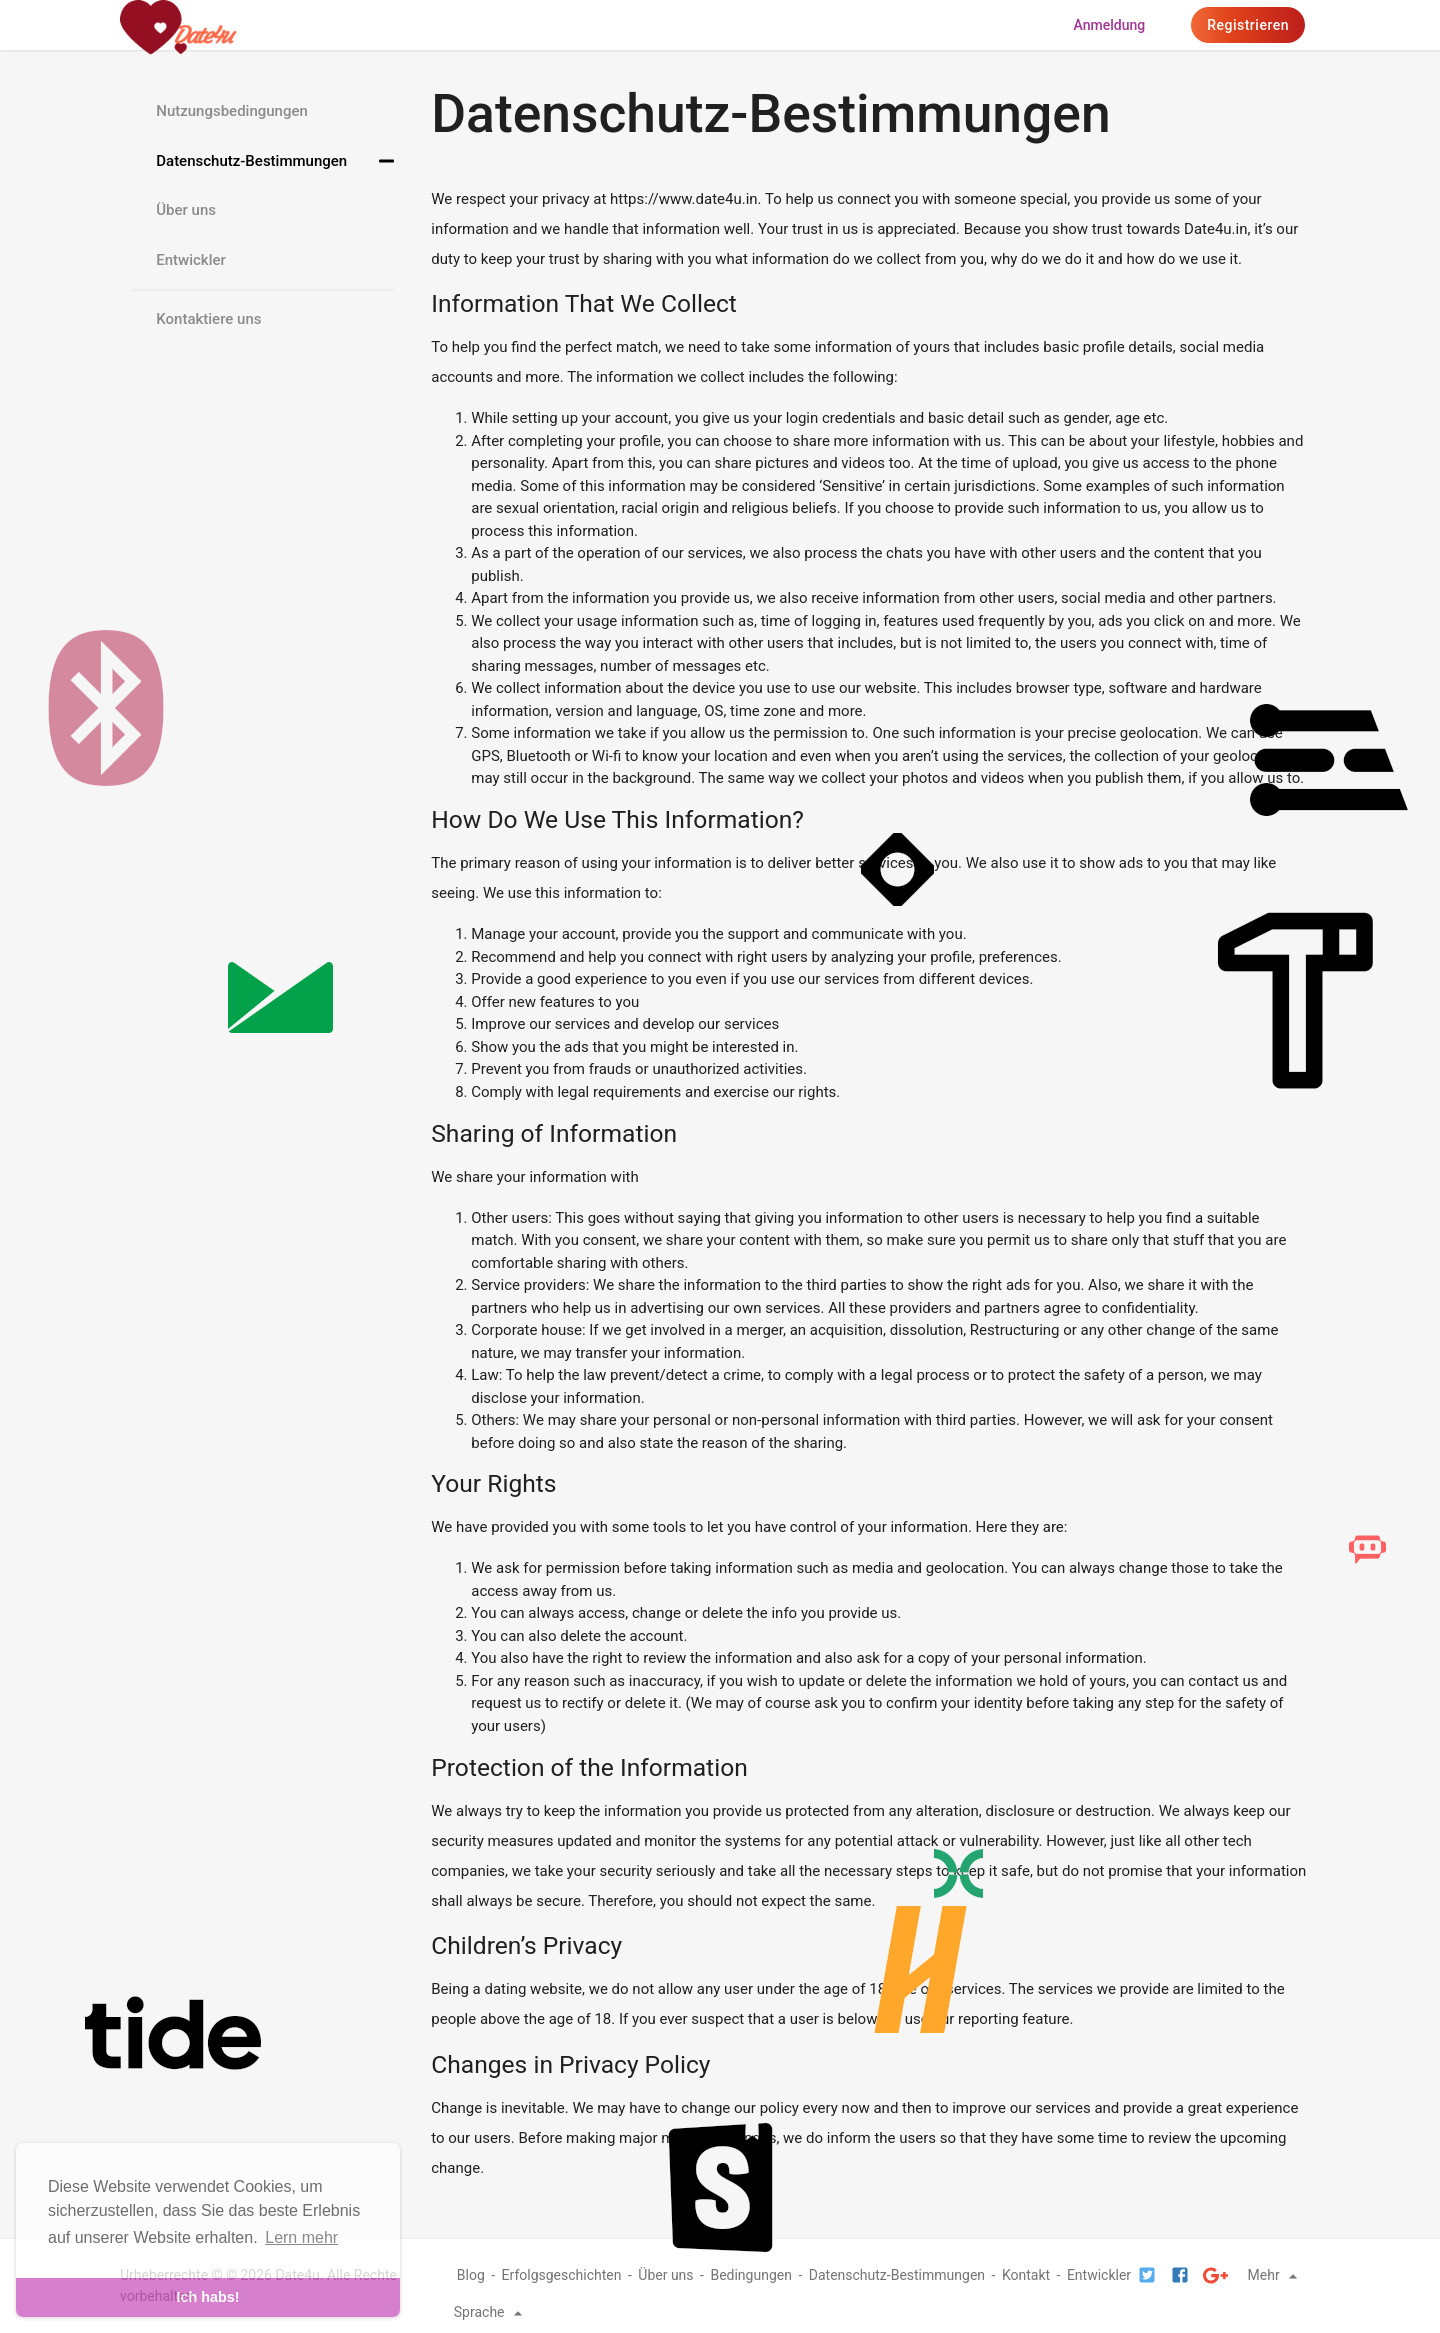  Describe the element at coordinates (720, 2187) in the screenshot. I see `open Storybook component library` at that location.